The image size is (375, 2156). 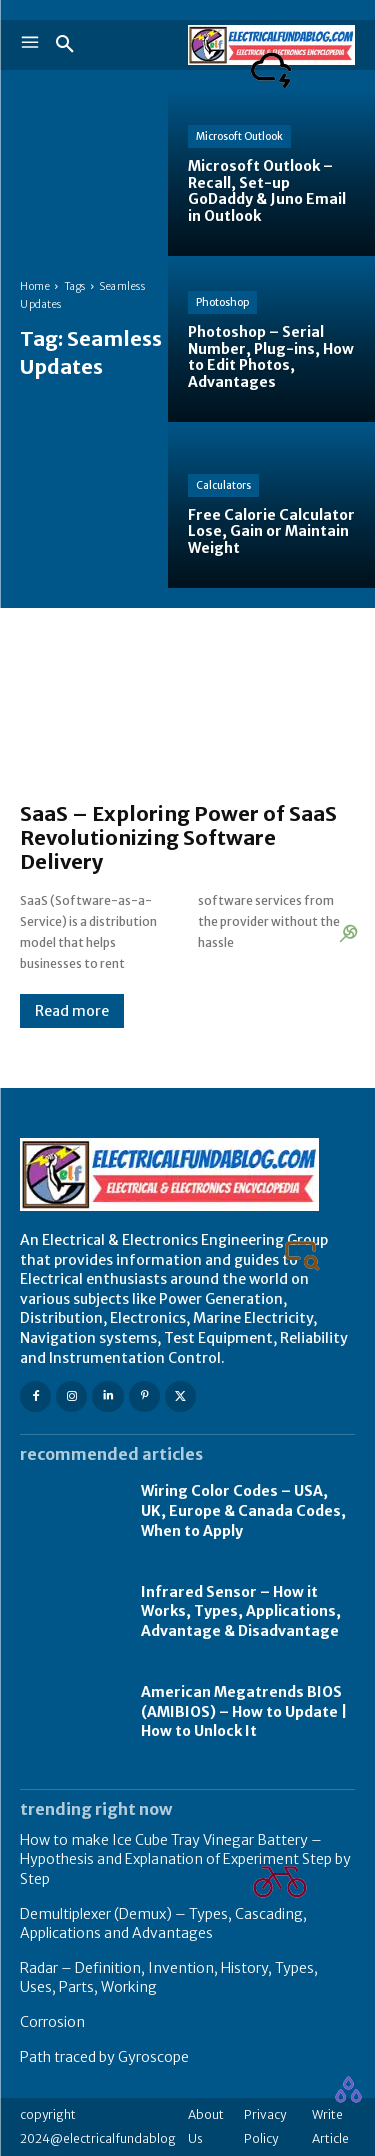 I want to click on indicates thunderstorm or severe weather conditions, so click(x=271, y=67).